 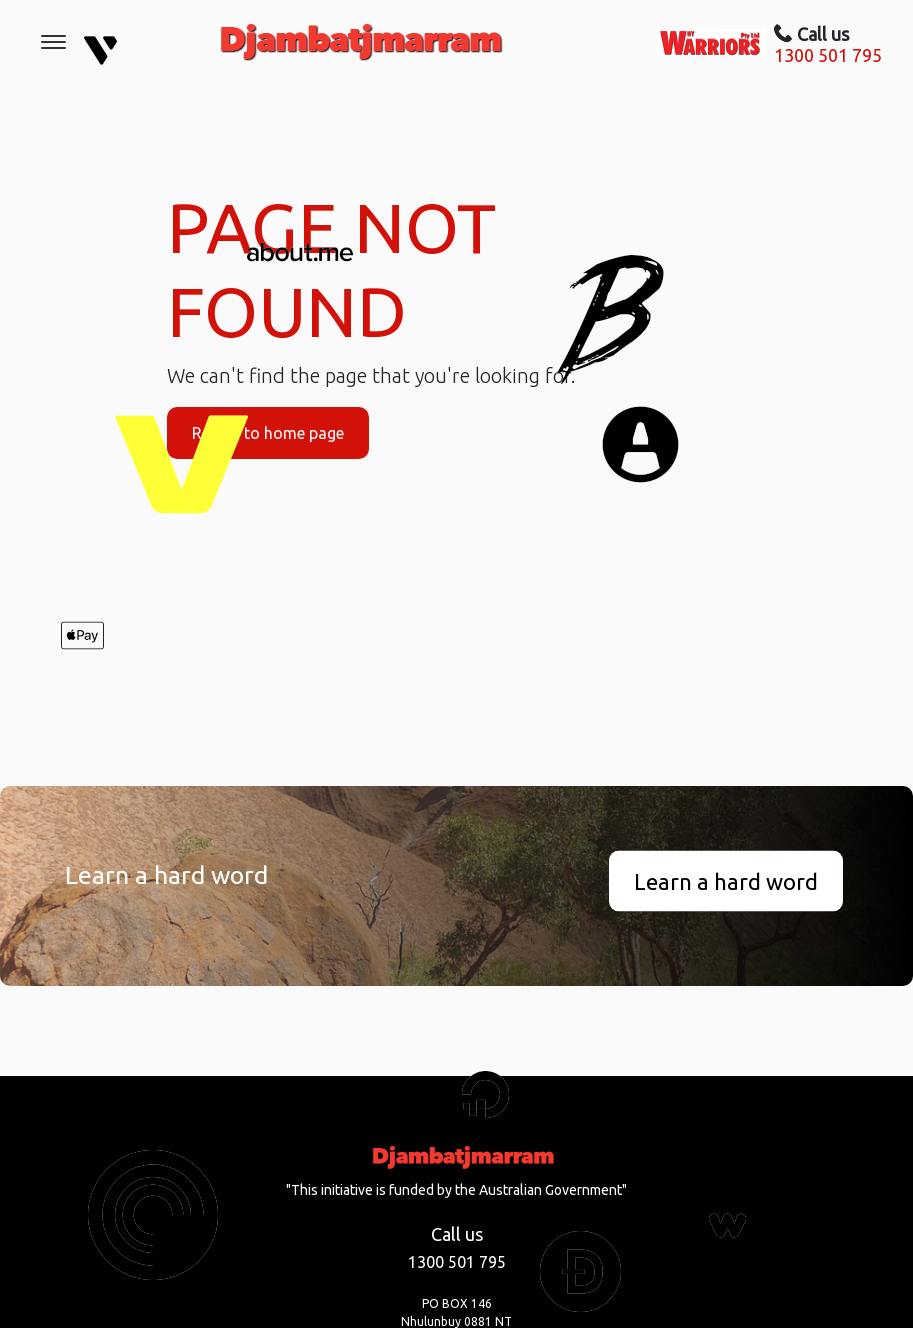 What do you see at coordinates (727, 1225) in the screenshot?
I see `open webtrees genealogy application` at bounding box center [727, 1225].